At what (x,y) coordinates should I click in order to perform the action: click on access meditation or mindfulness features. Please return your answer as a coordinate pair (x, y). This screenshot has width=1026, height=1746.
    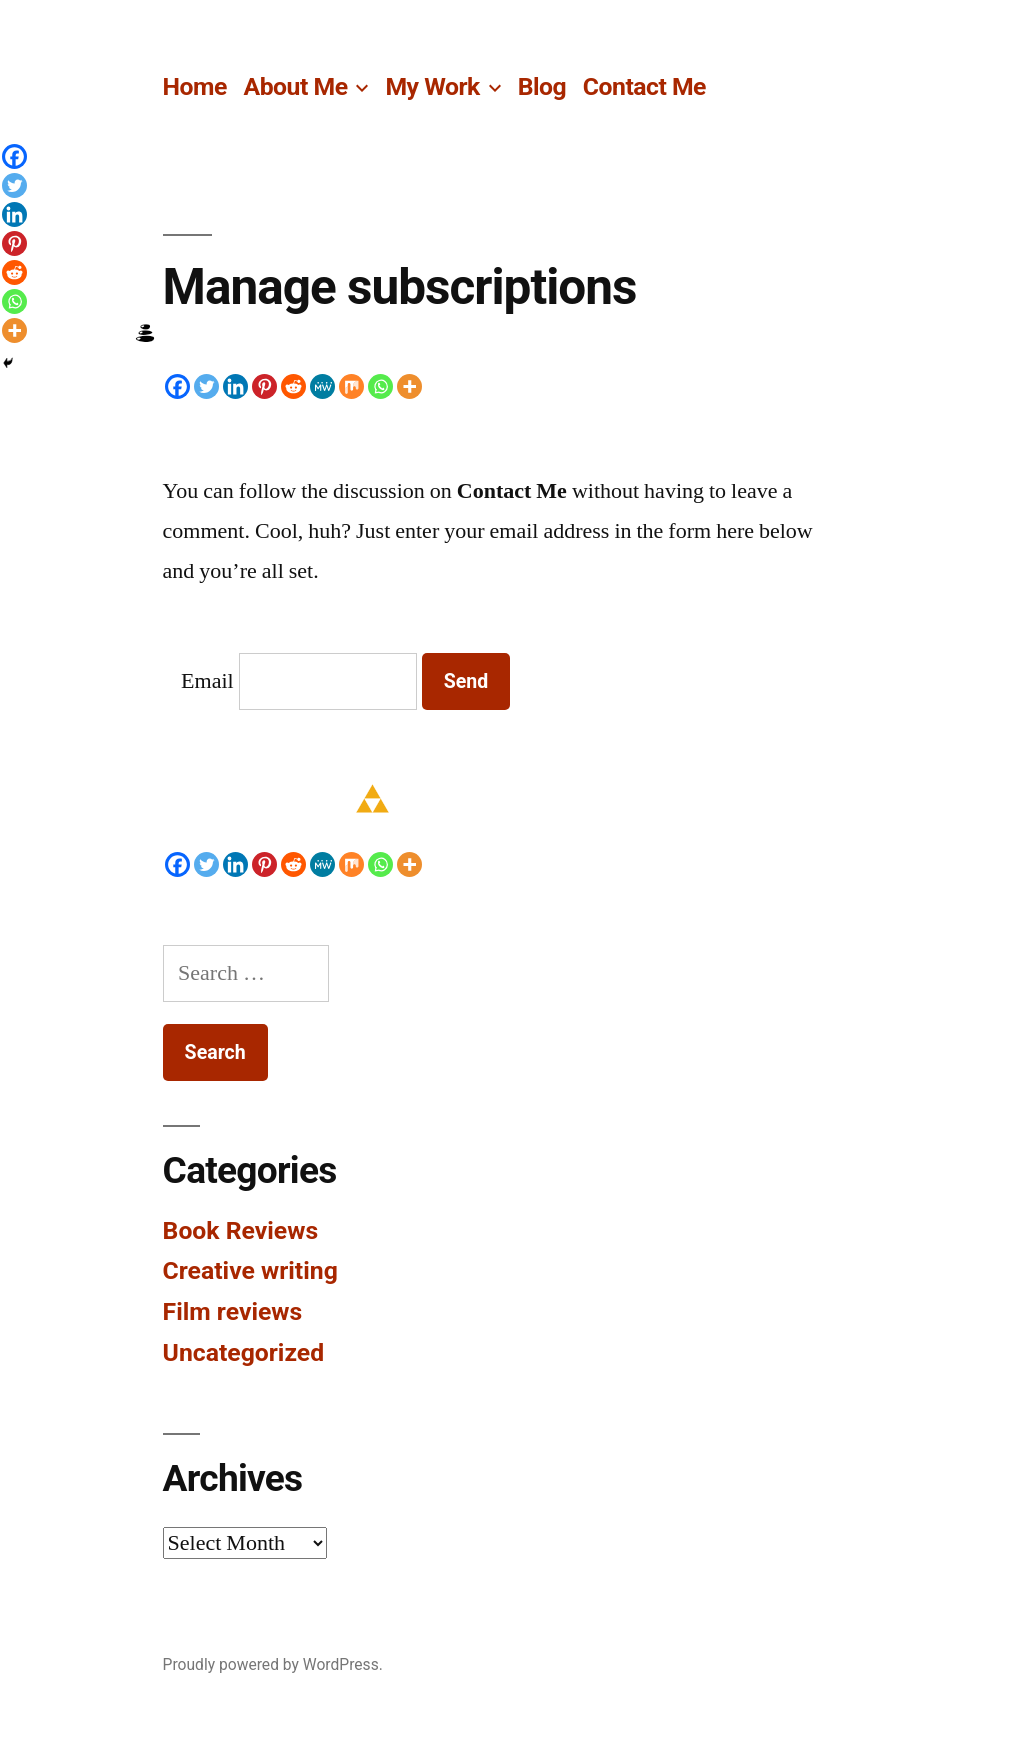
    Looking at the image, I should click on (145, 331).